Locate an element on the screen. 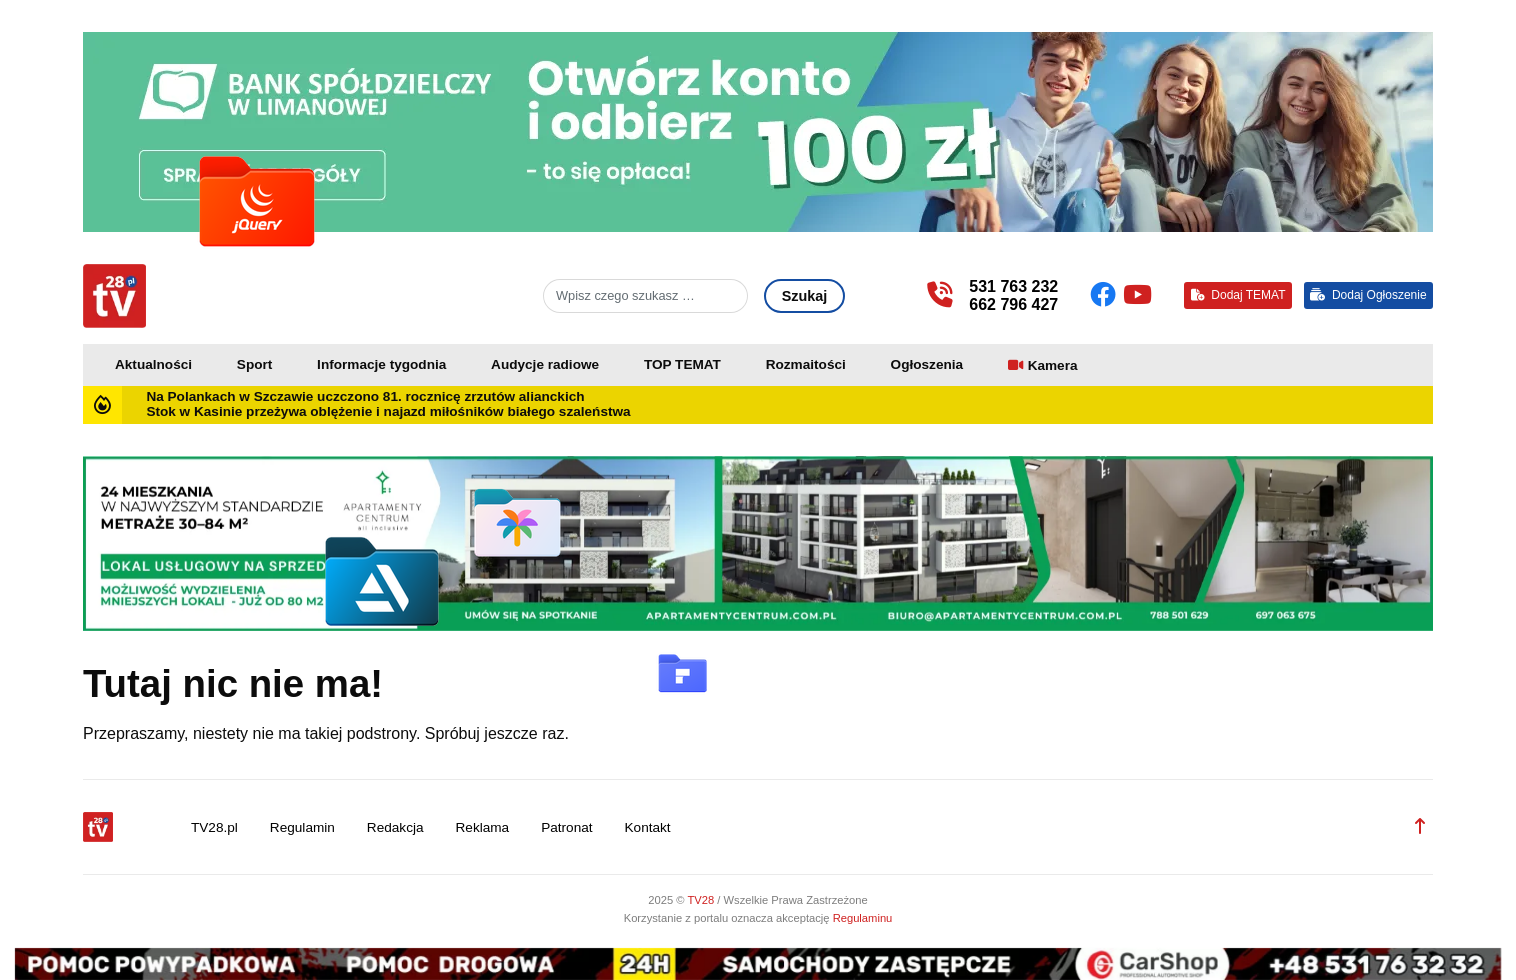 The image size is (1516, 980). folder for artstation project files is located at coordinates (381, 584).